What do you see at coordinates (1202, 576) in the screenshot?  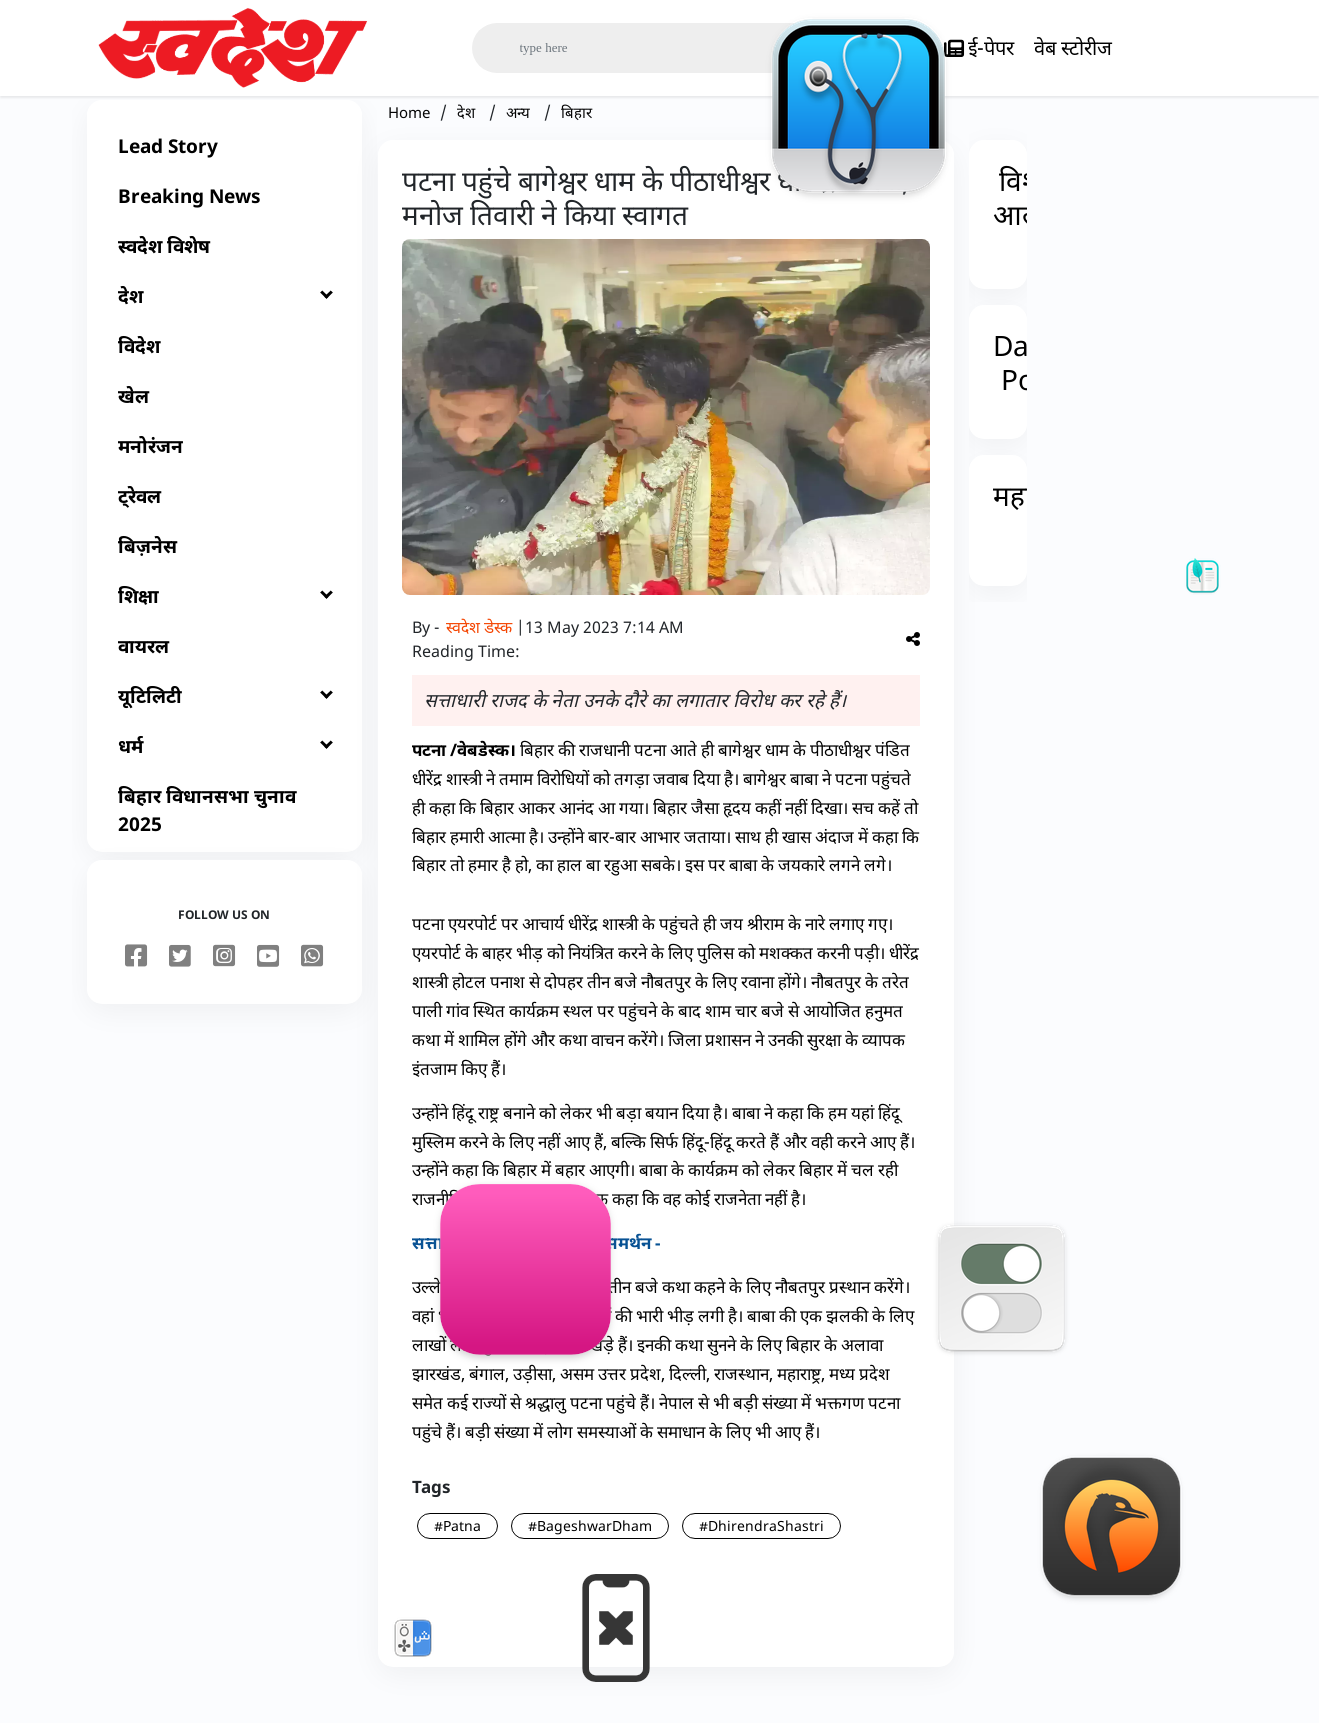 I see `open foliate e-book reader app` at bounding box center [1202, 576].